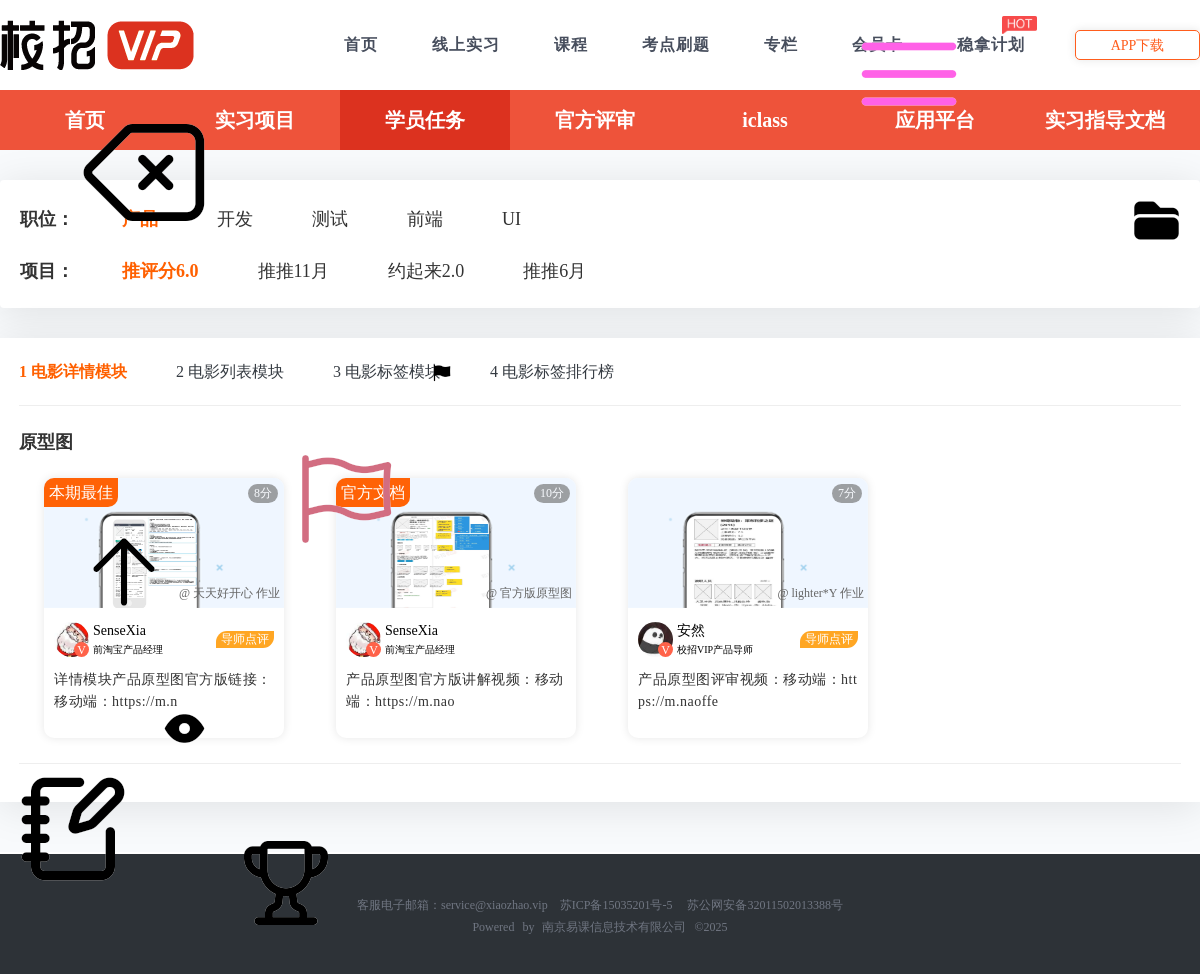 The width and height of the screenshot is (1200, 974). I want to click on open folder to view files, so click(1156, 220).